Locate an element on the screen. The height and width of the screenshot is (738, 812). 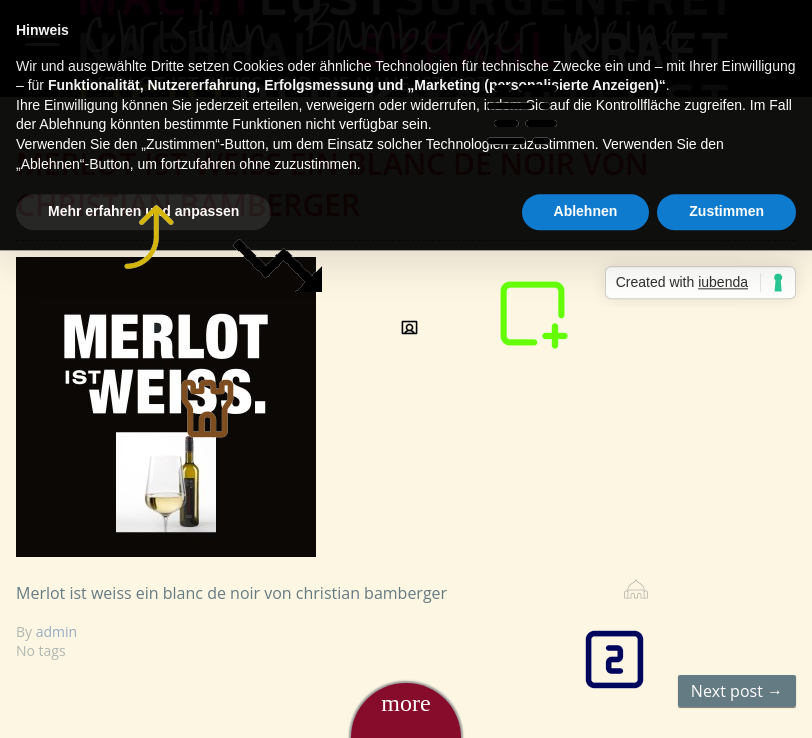
view user profile is located at coordinates (409, 327).